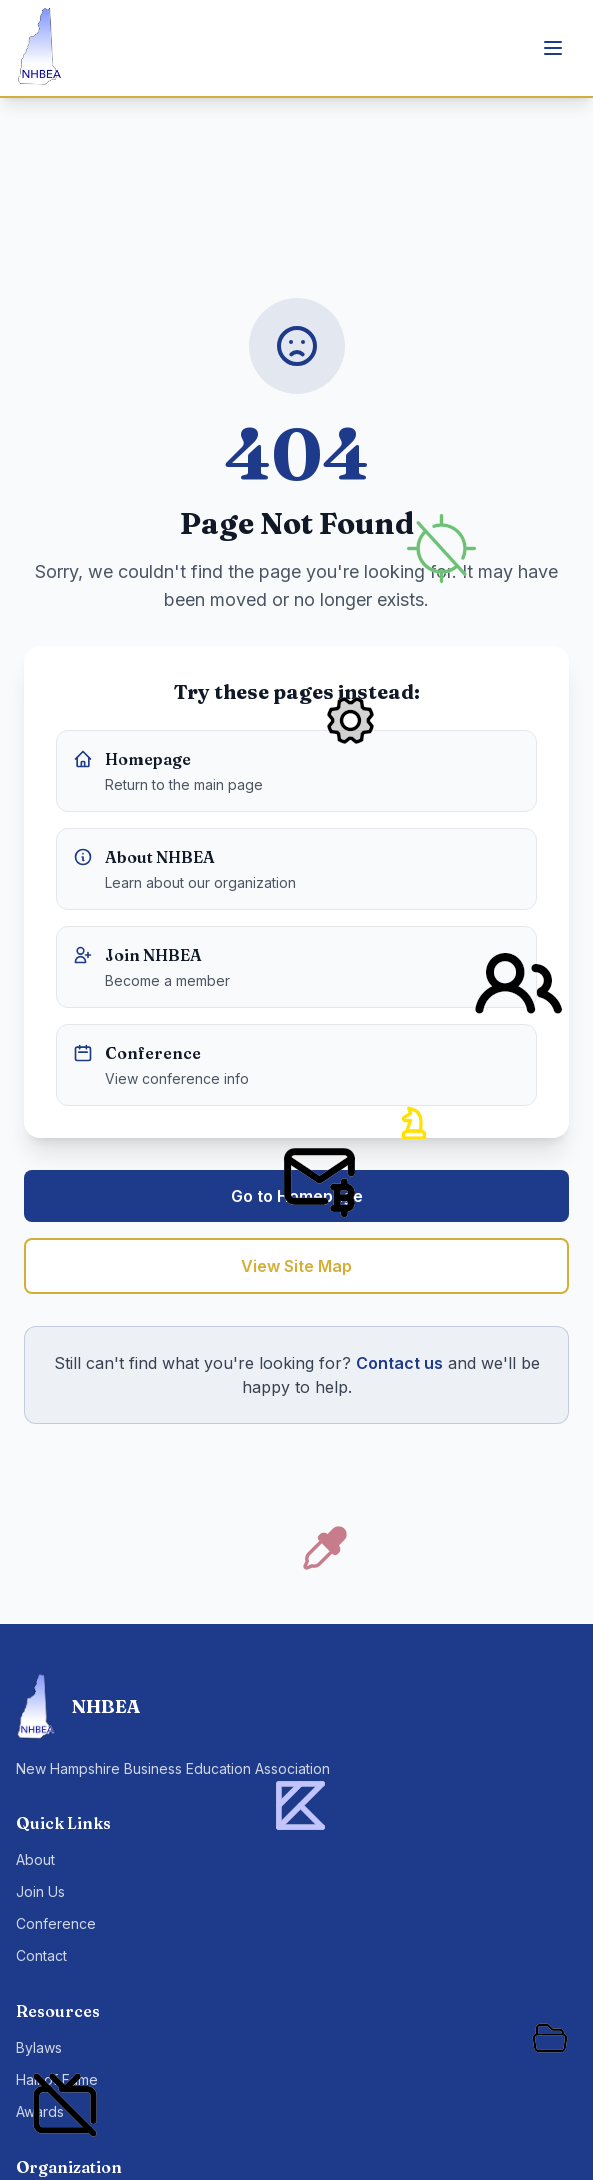 The image size is (593, 2180). I want to click on access settings or preferences, so click(350, 720).